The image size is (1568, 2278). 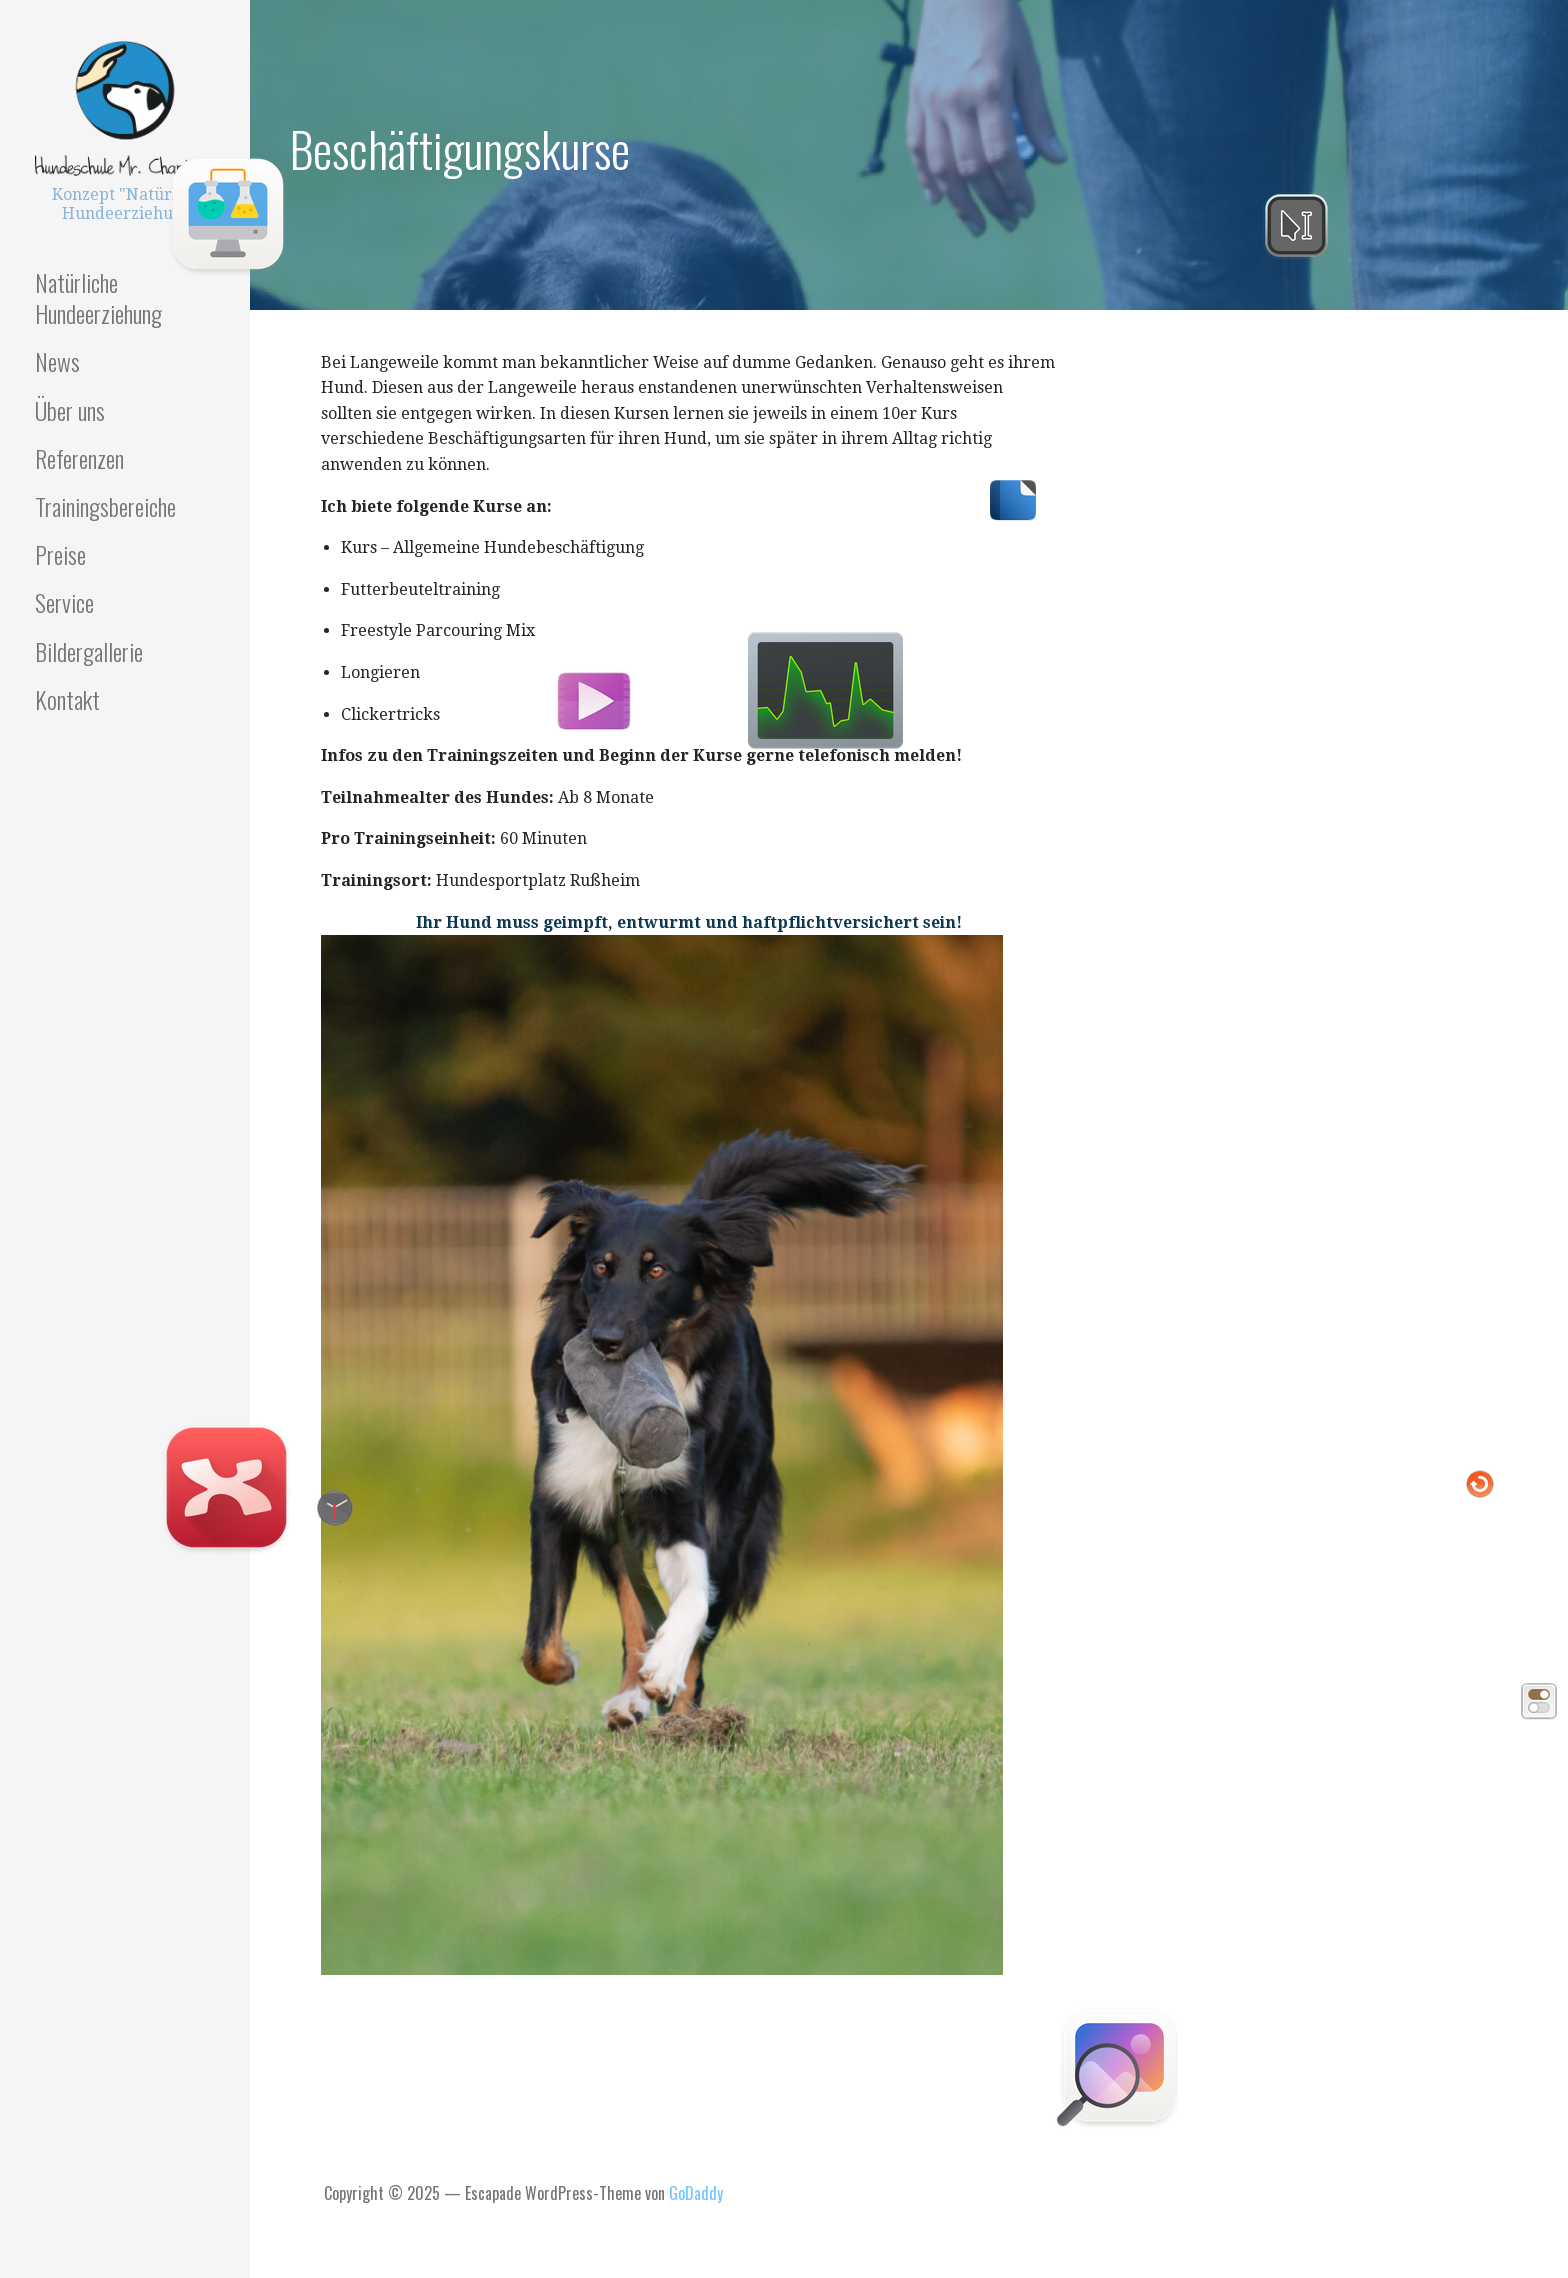 I want to click on open xmind mind mapping application, so click(x=226, y=1487).